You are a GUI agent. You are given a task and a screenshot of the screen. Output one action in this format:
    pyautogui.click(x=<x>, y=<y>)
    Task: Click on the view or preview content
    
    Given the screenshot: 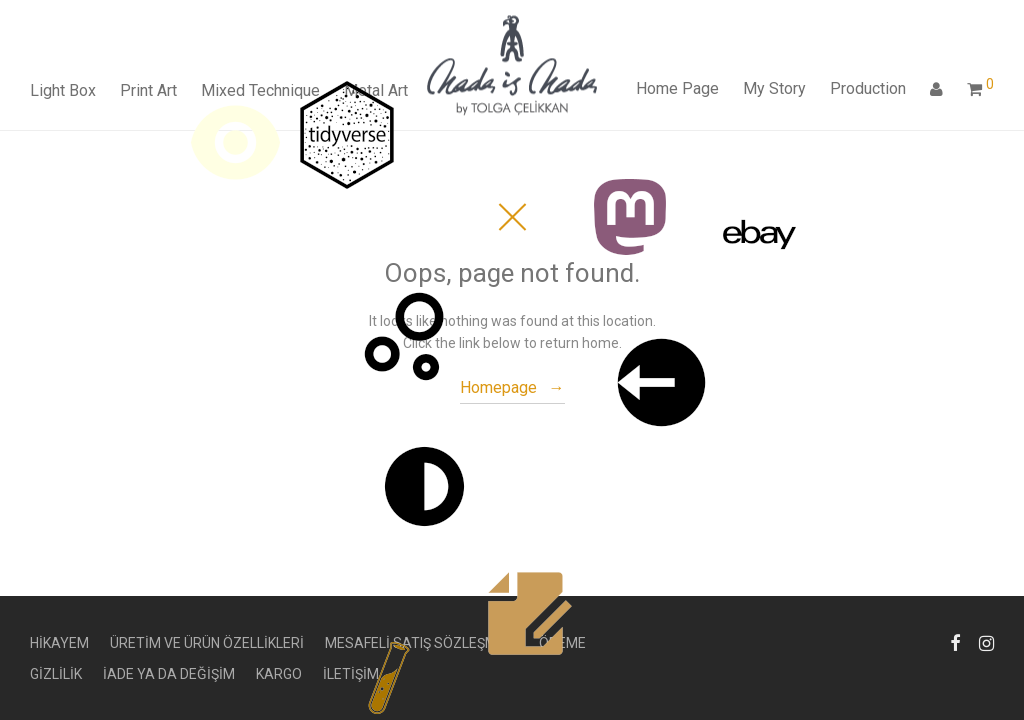 What is the action you would take?
    pyautogui.click(x=235, y=142)
    